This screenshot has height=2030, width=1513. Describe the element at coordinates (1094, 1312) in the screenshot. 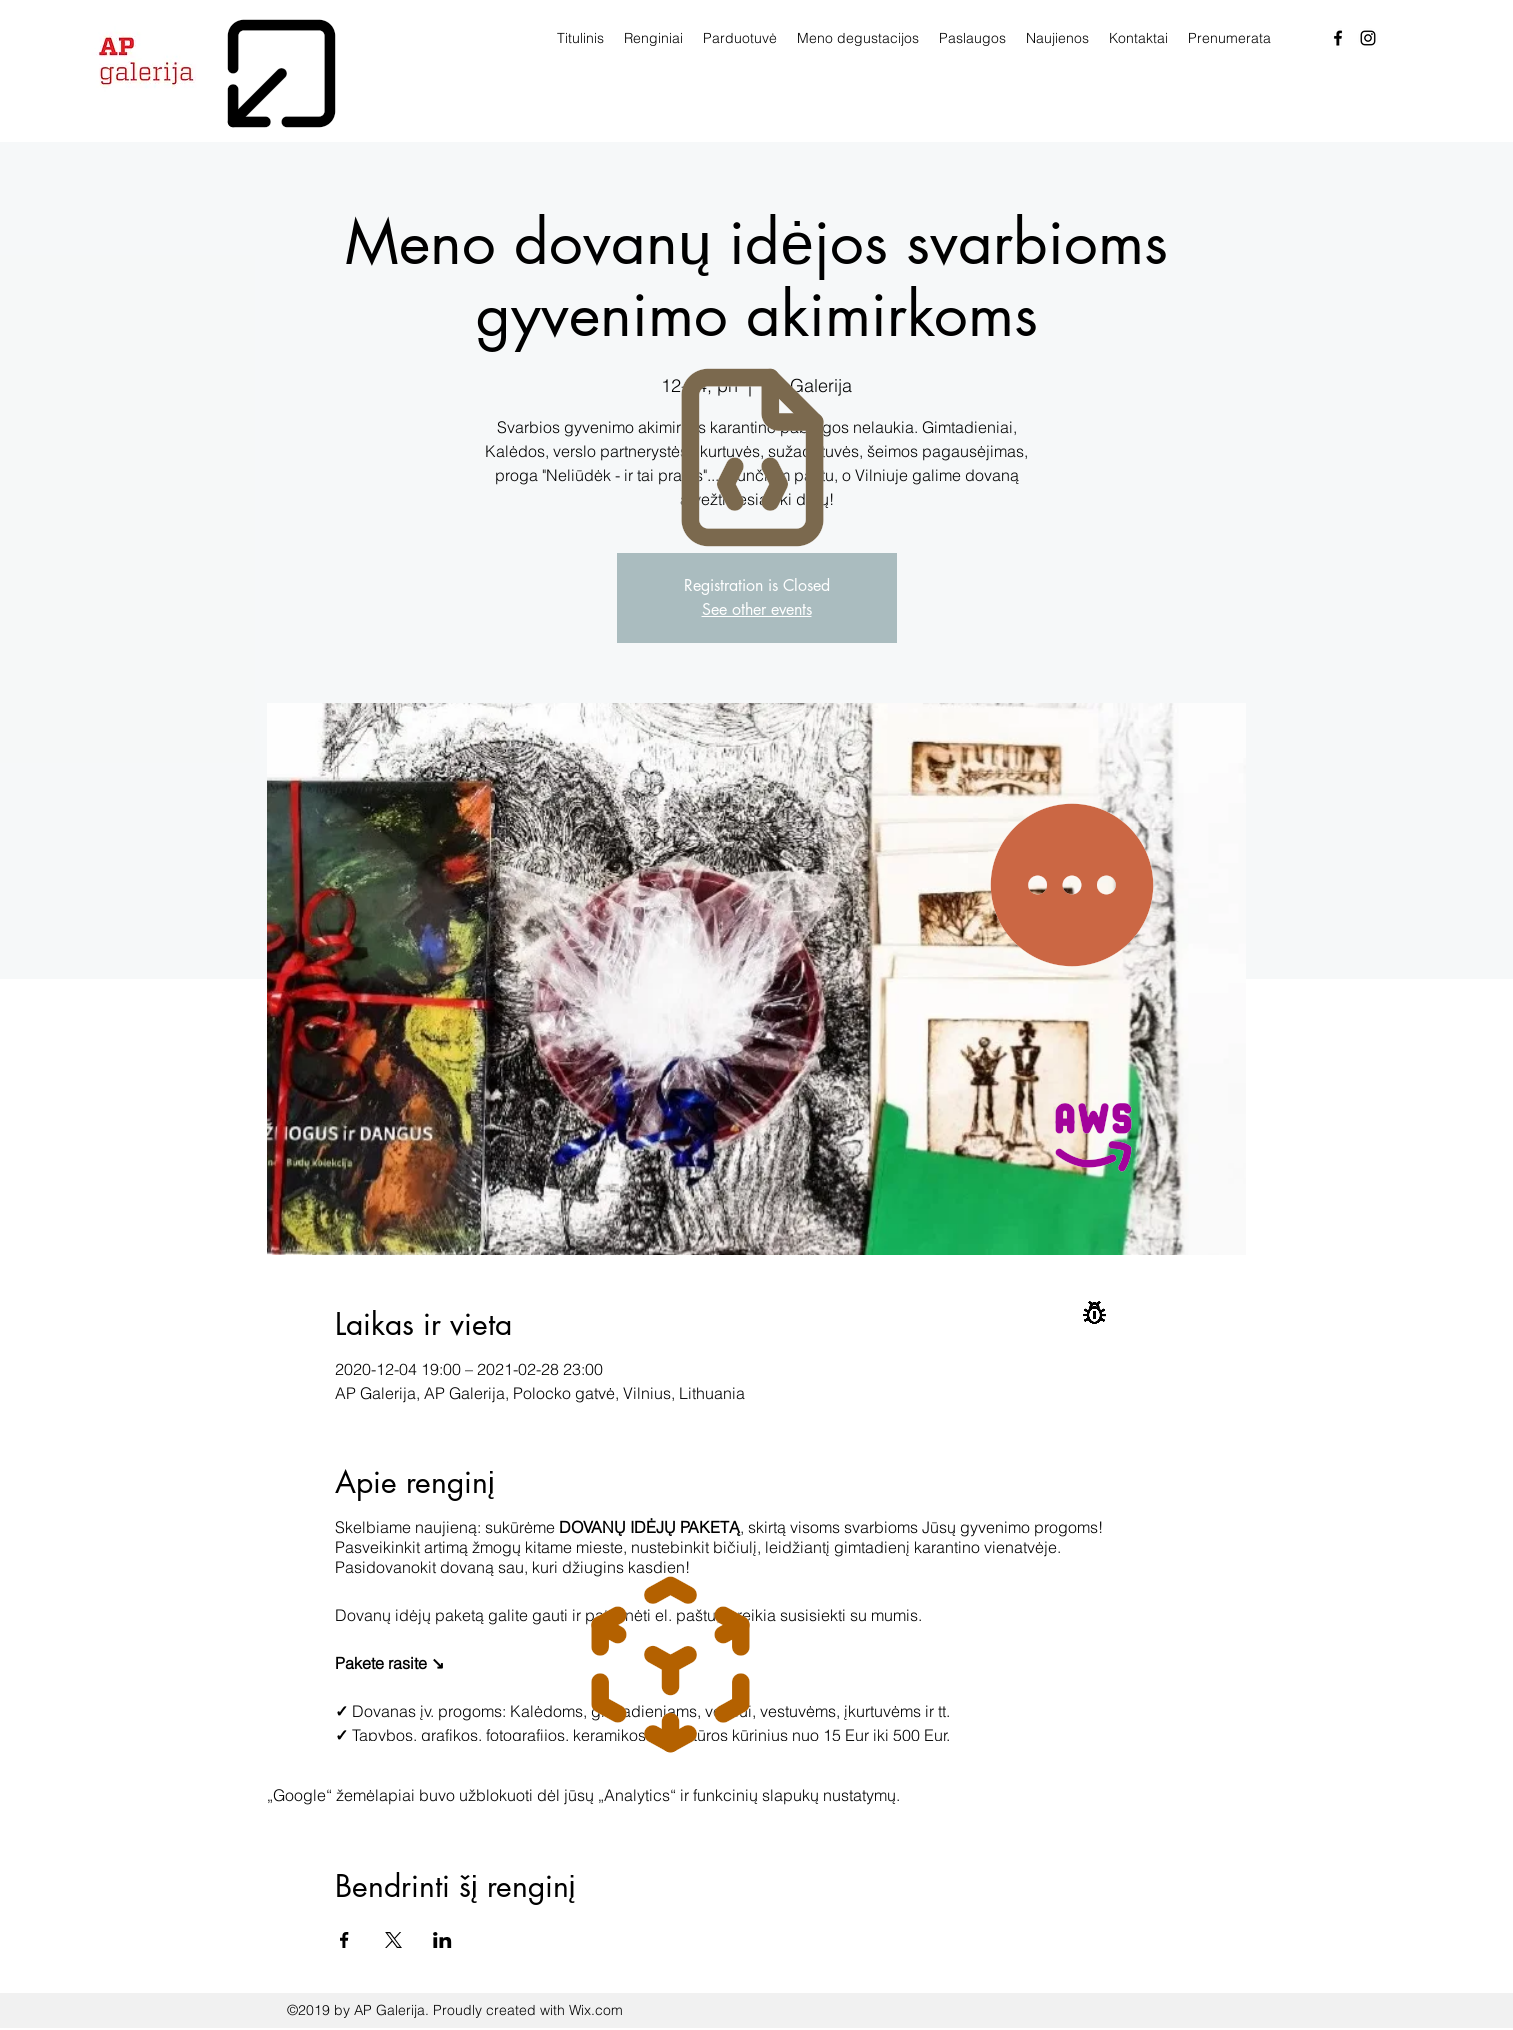

I see `access pest control services` at that location.